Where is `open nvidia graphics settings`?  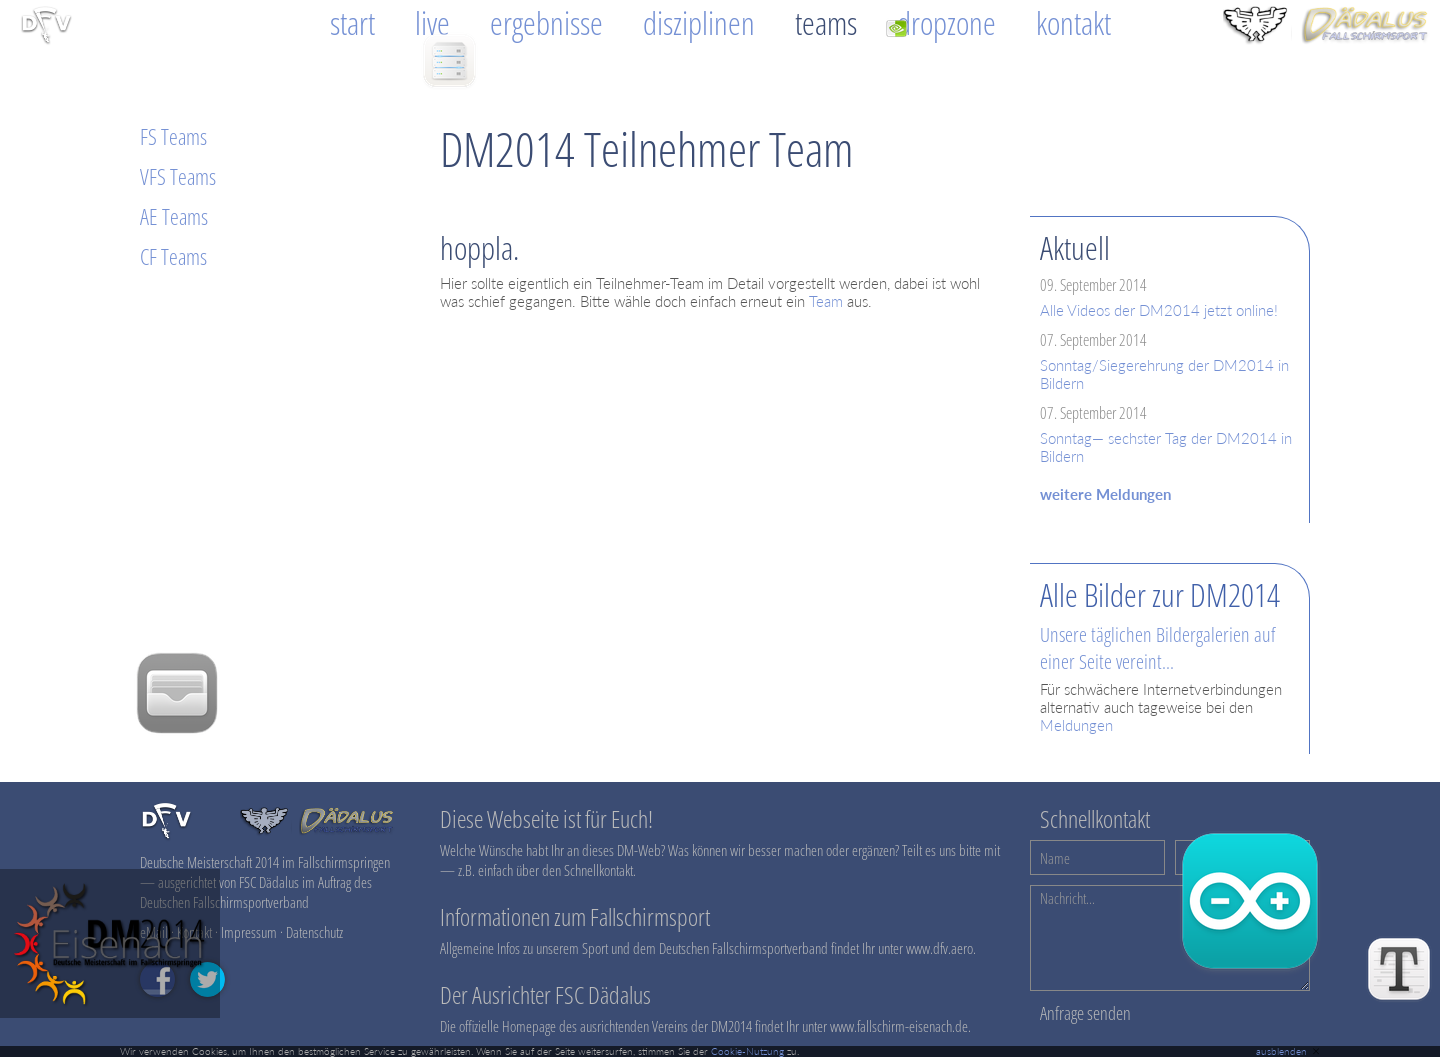
open nvidia graphics settings is located at coordinates (896, 28).